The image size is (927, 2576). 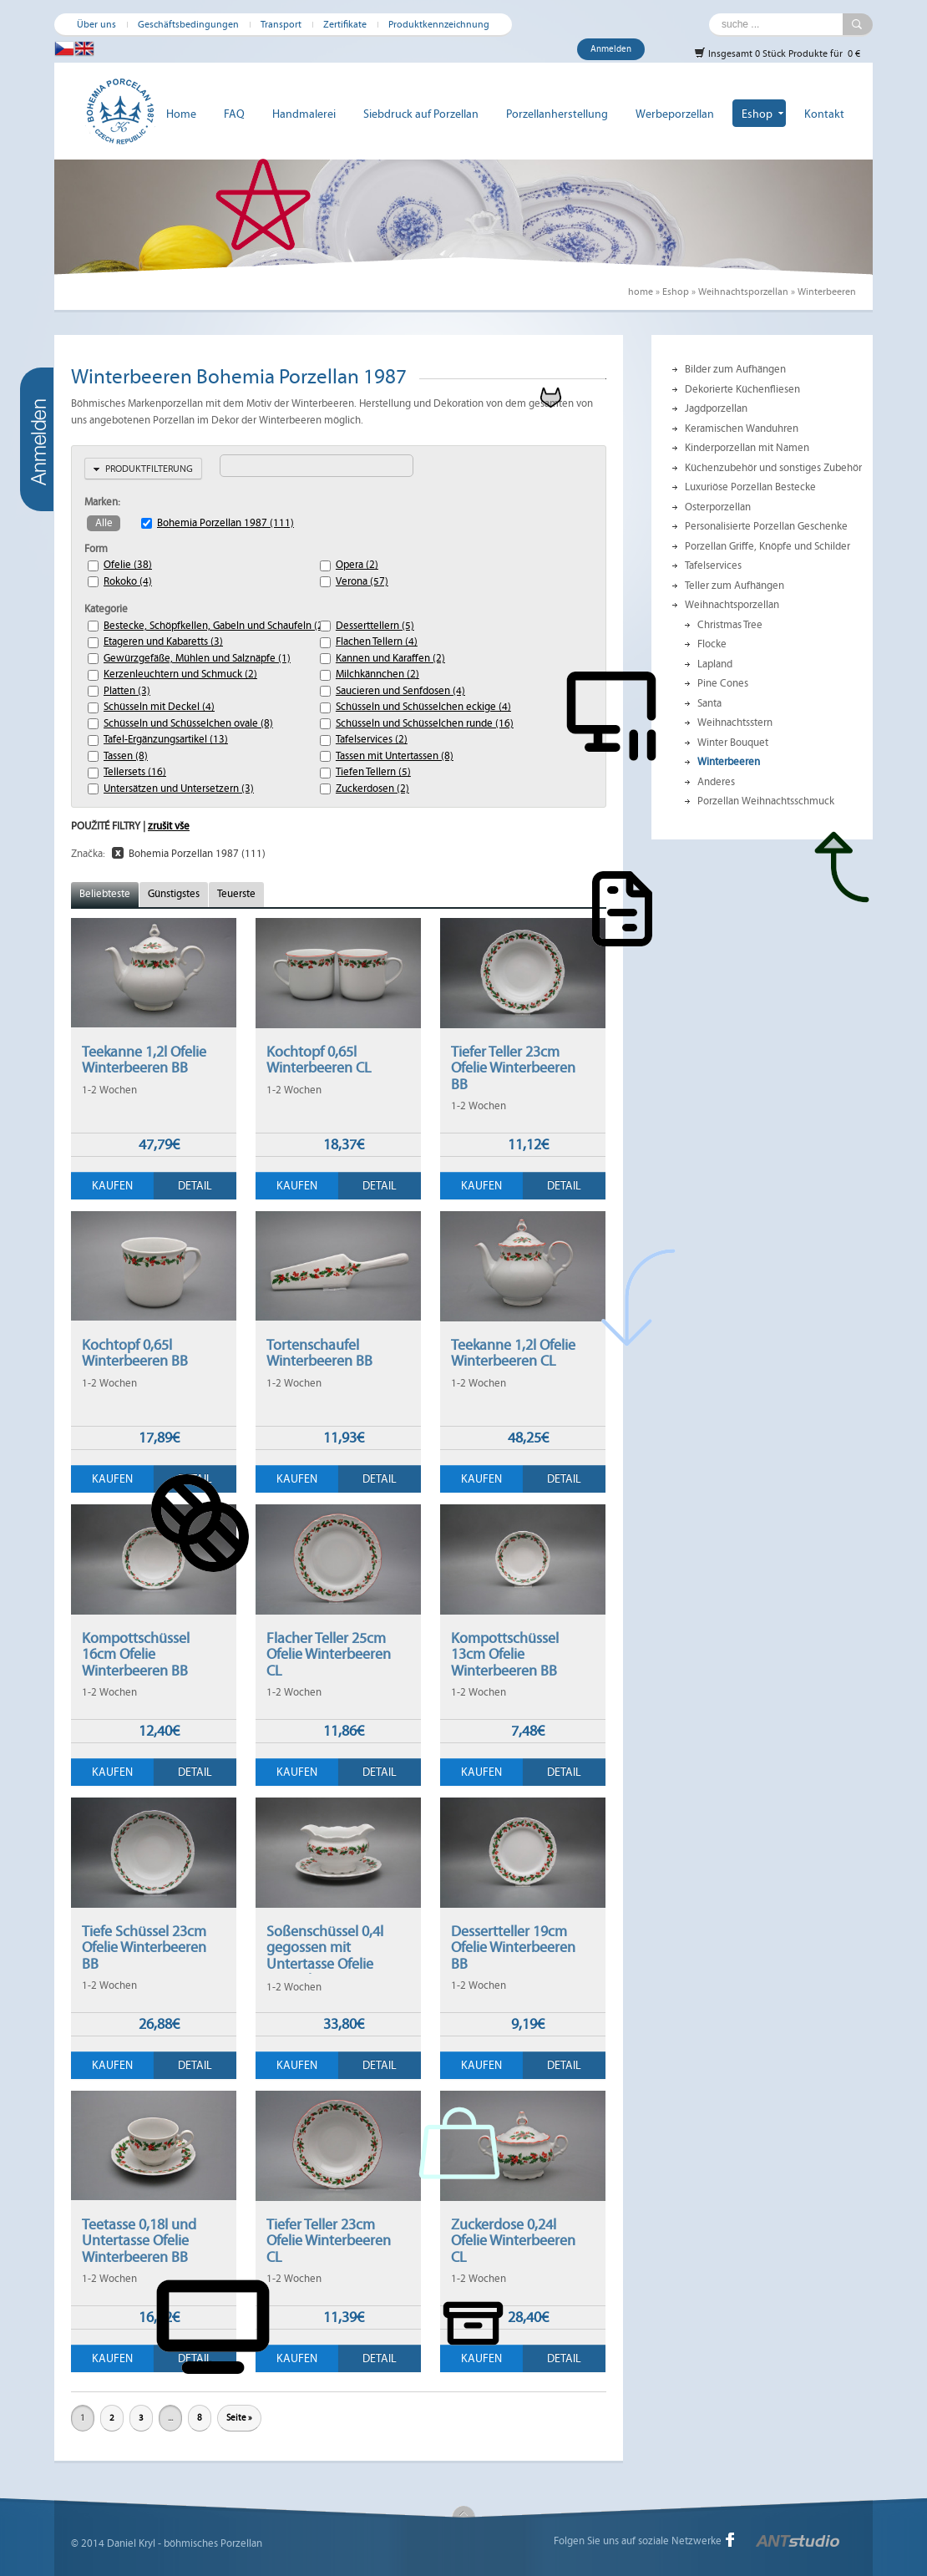 What do you see at coordinates (611, 712) in the screenshot?
I see `pause desktop streaming or mirroring` at bounding box center [611, 712].